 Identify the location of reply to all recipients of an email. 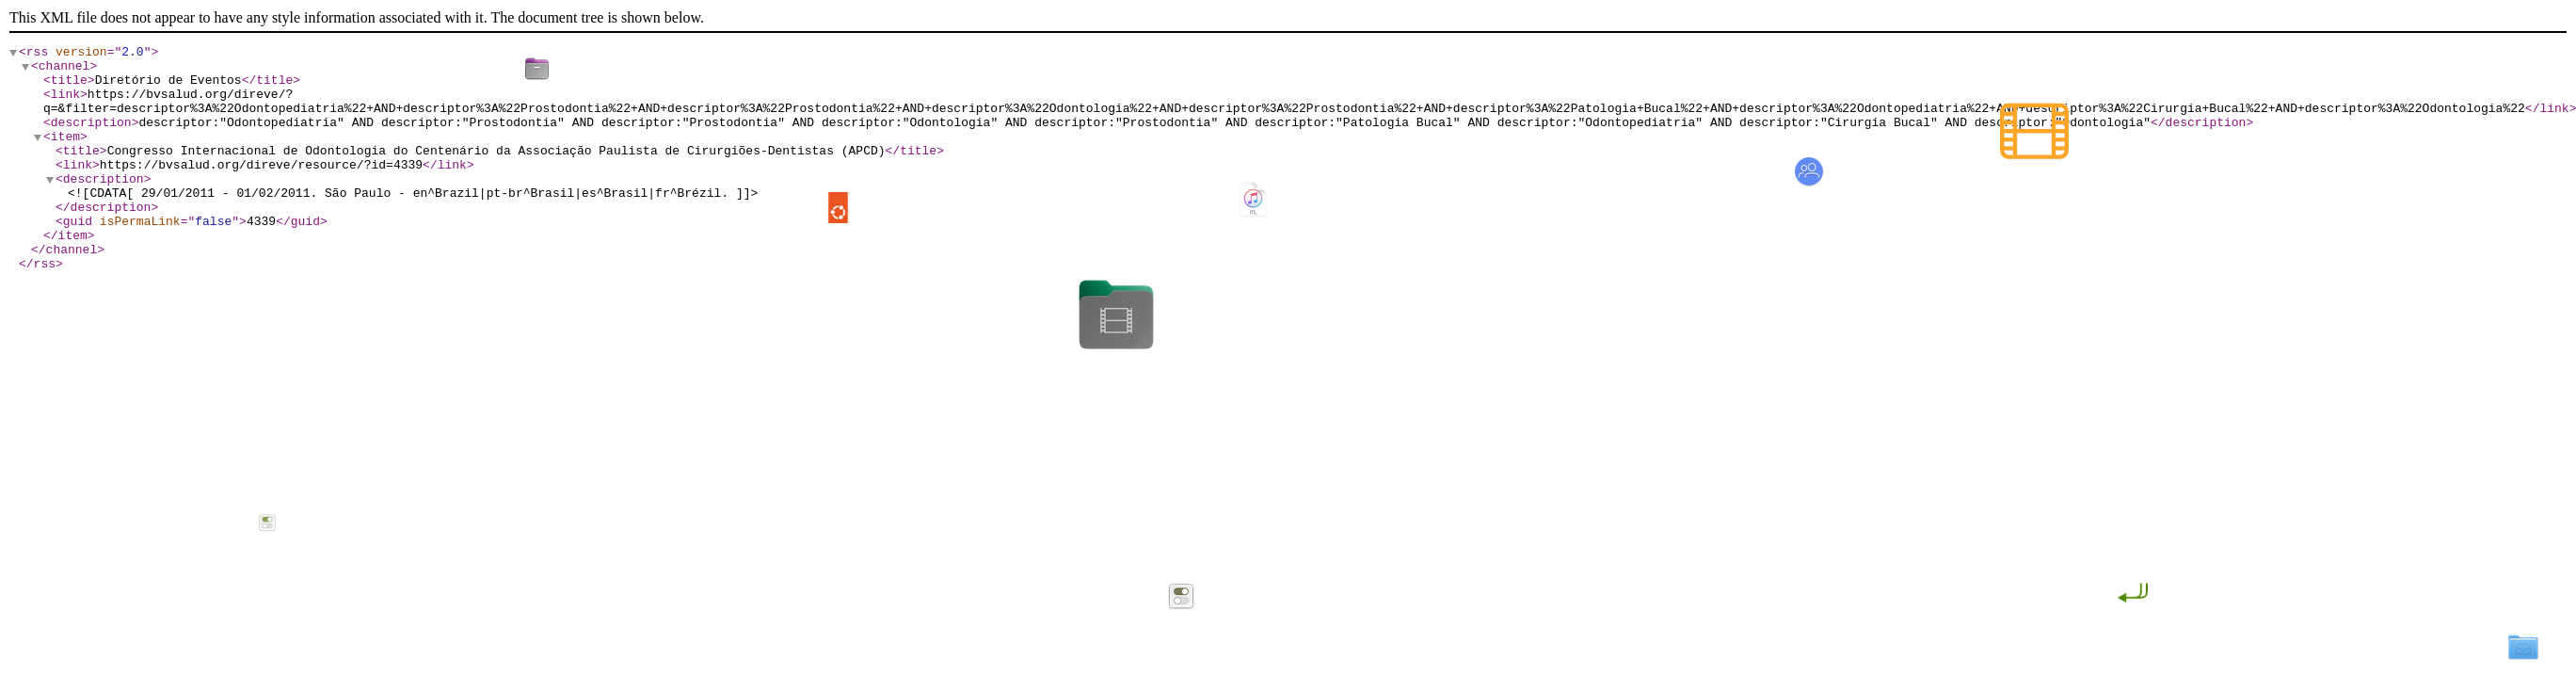
(2132, 590).